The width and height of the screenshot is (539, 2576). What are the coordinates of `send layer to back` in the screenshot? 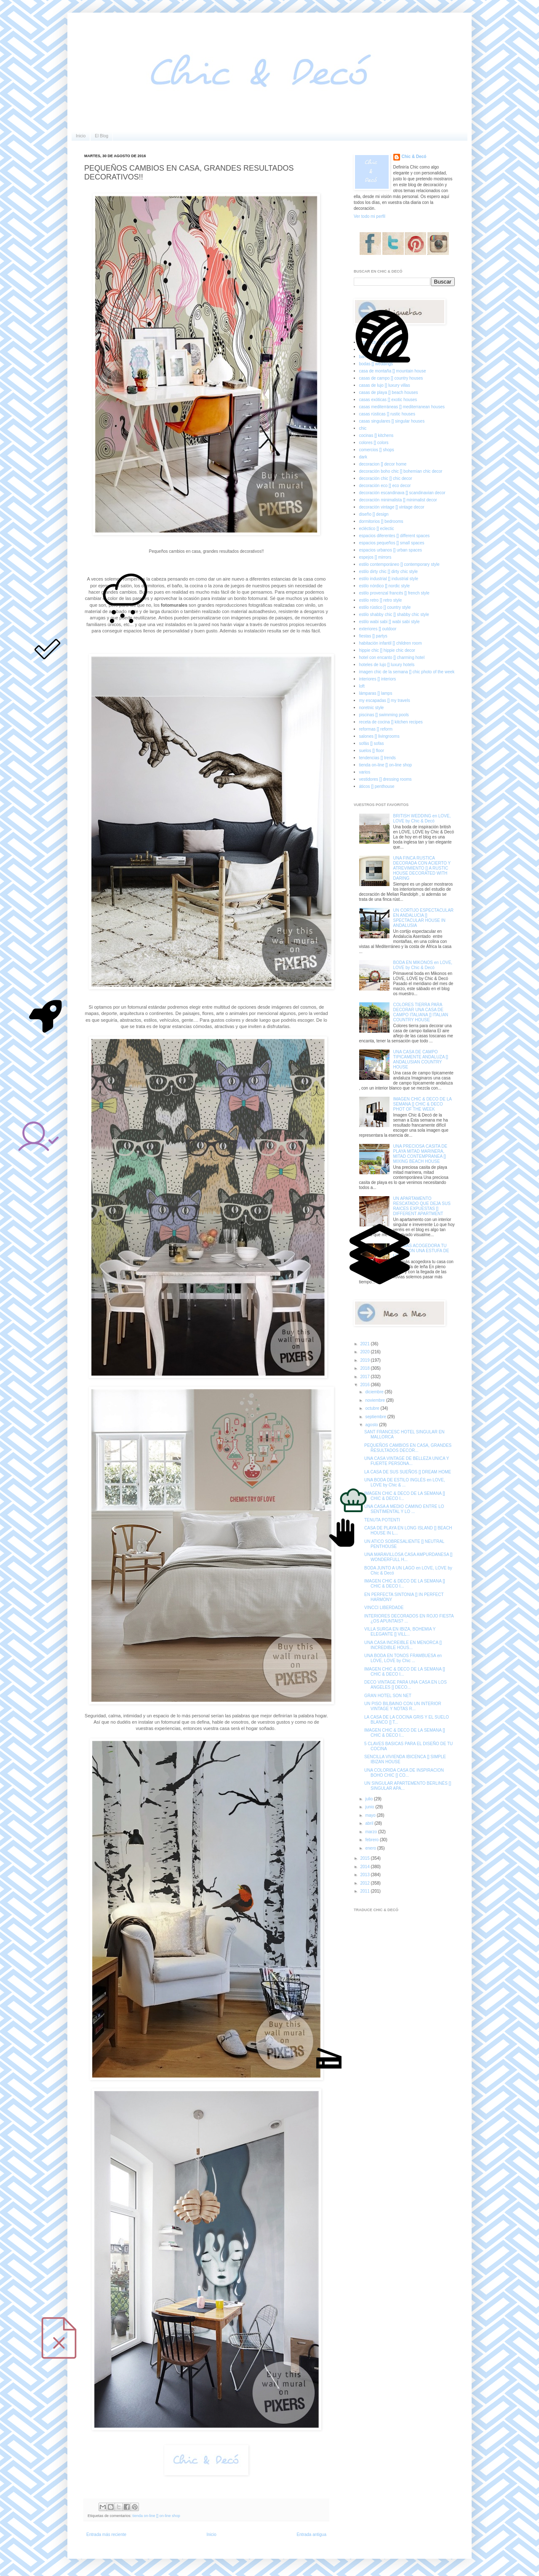 It's located at (379, 1254).